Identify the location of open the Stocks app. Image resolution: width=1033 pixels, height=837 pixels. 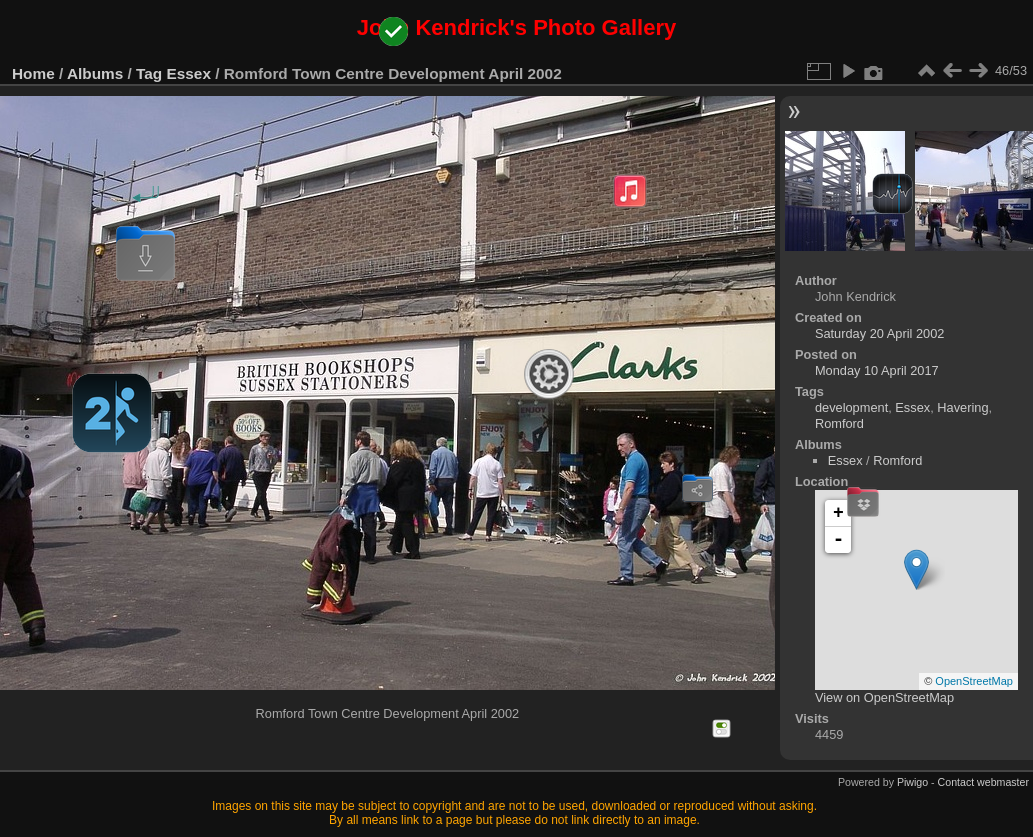
(892, 193).